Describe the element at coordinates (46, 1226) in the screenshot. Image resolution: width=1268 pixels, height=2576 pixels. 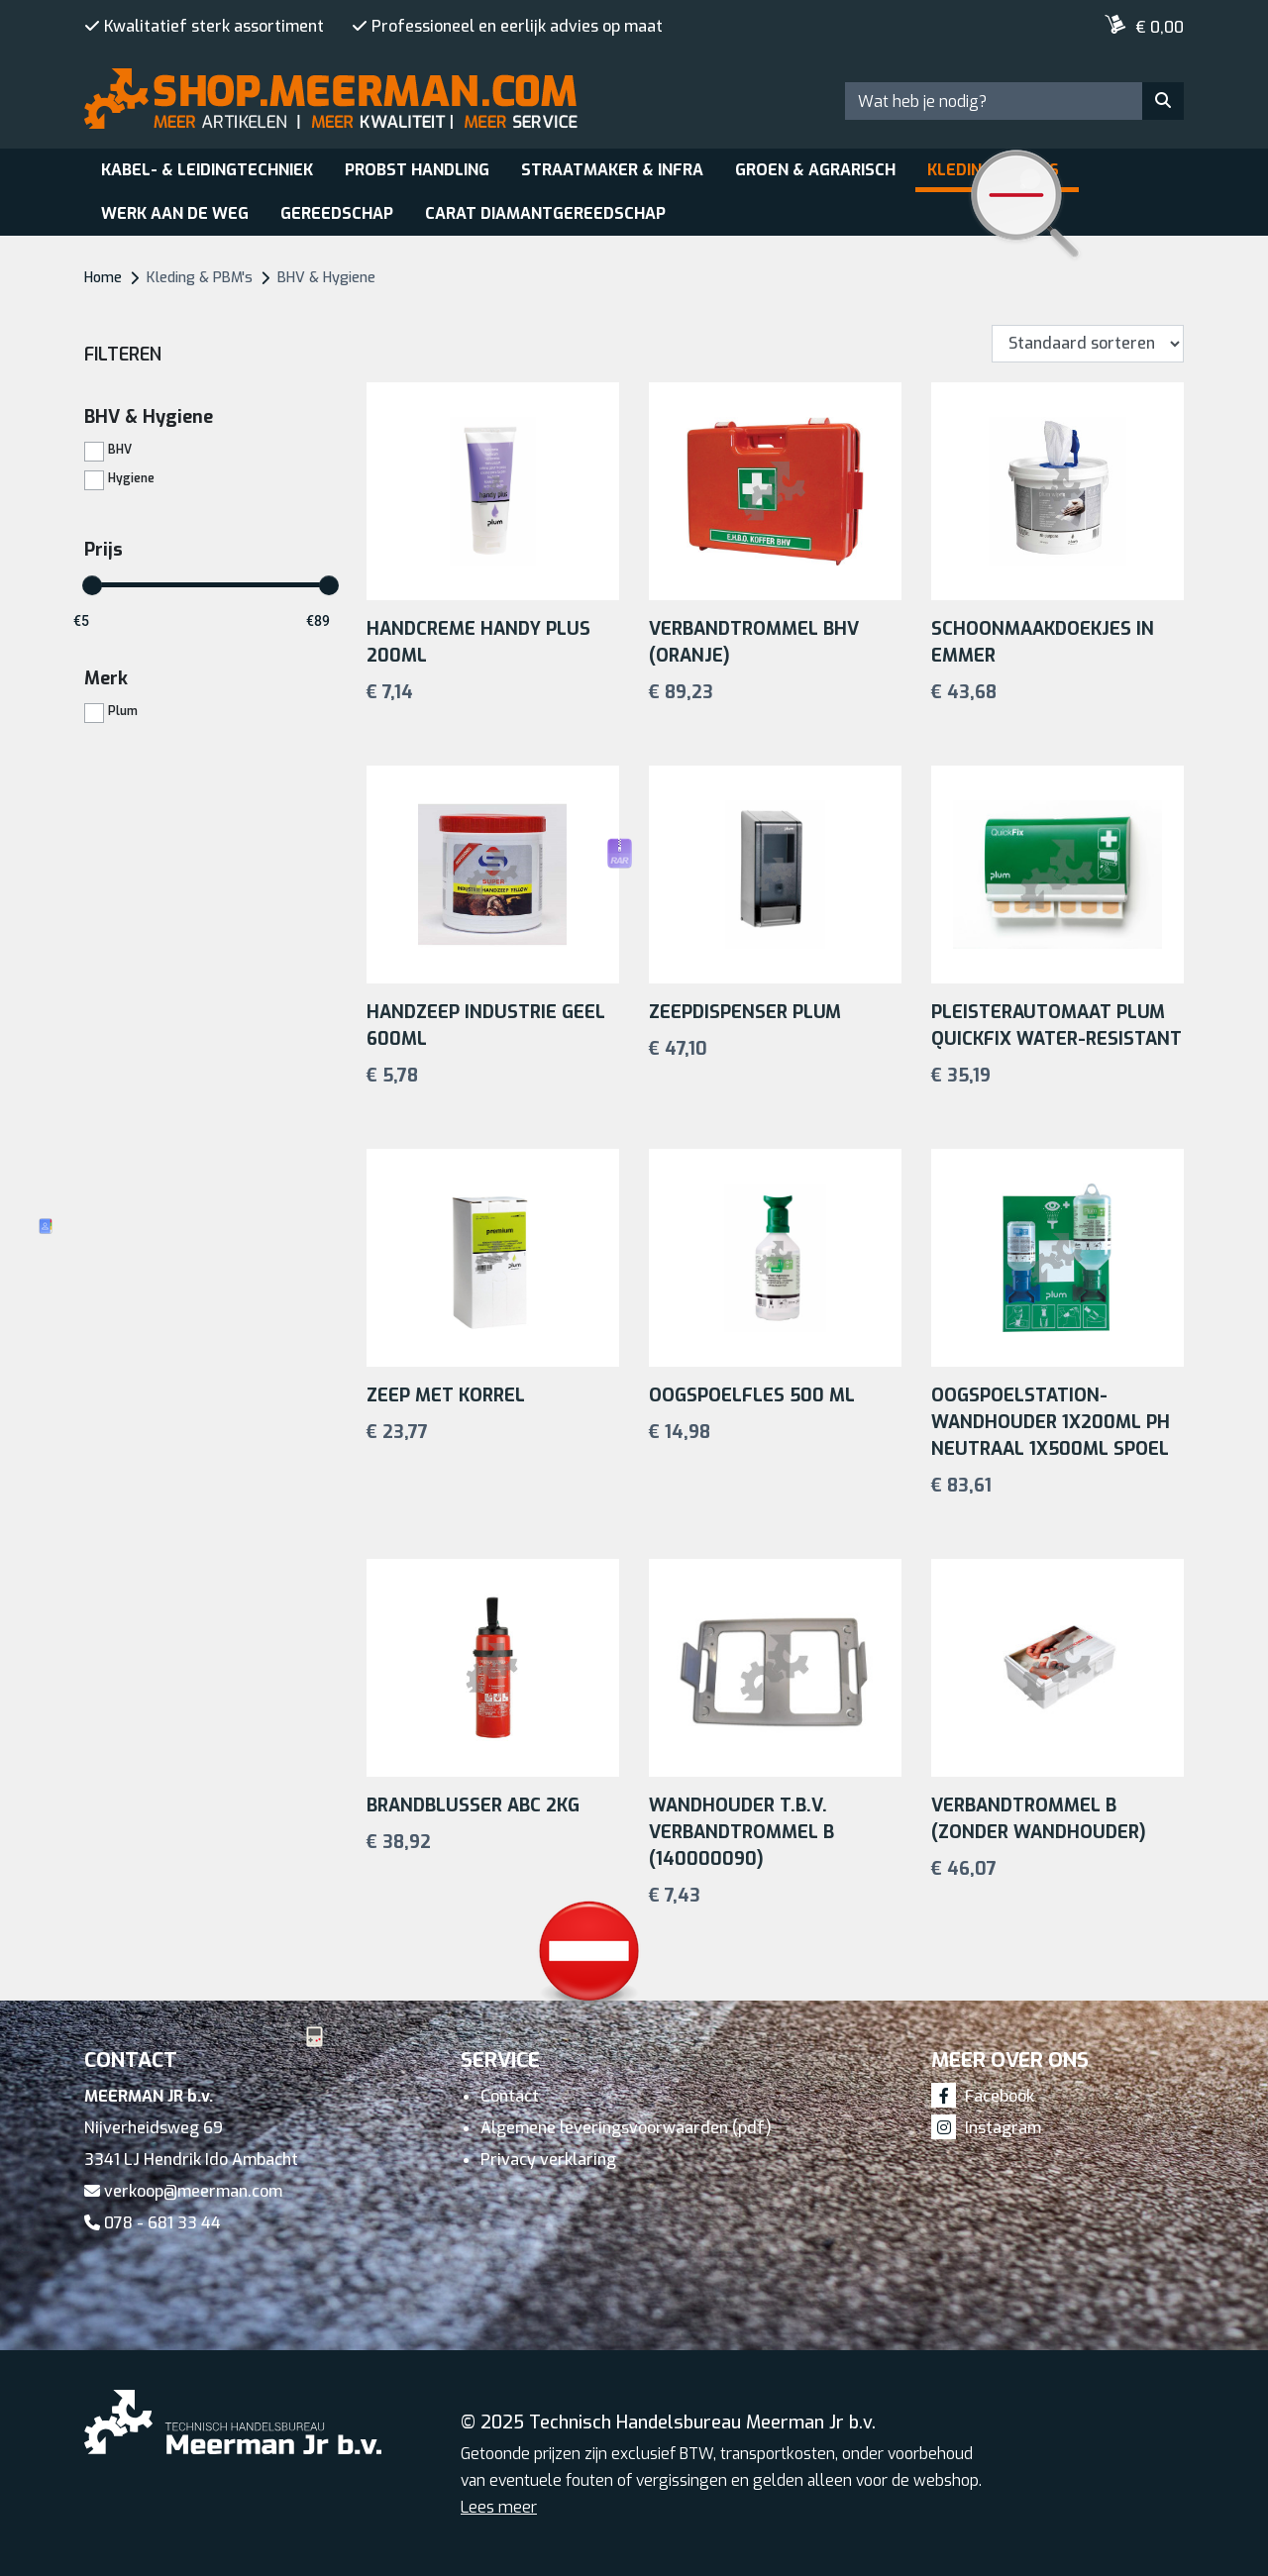
I see `open the address book application` at that location.